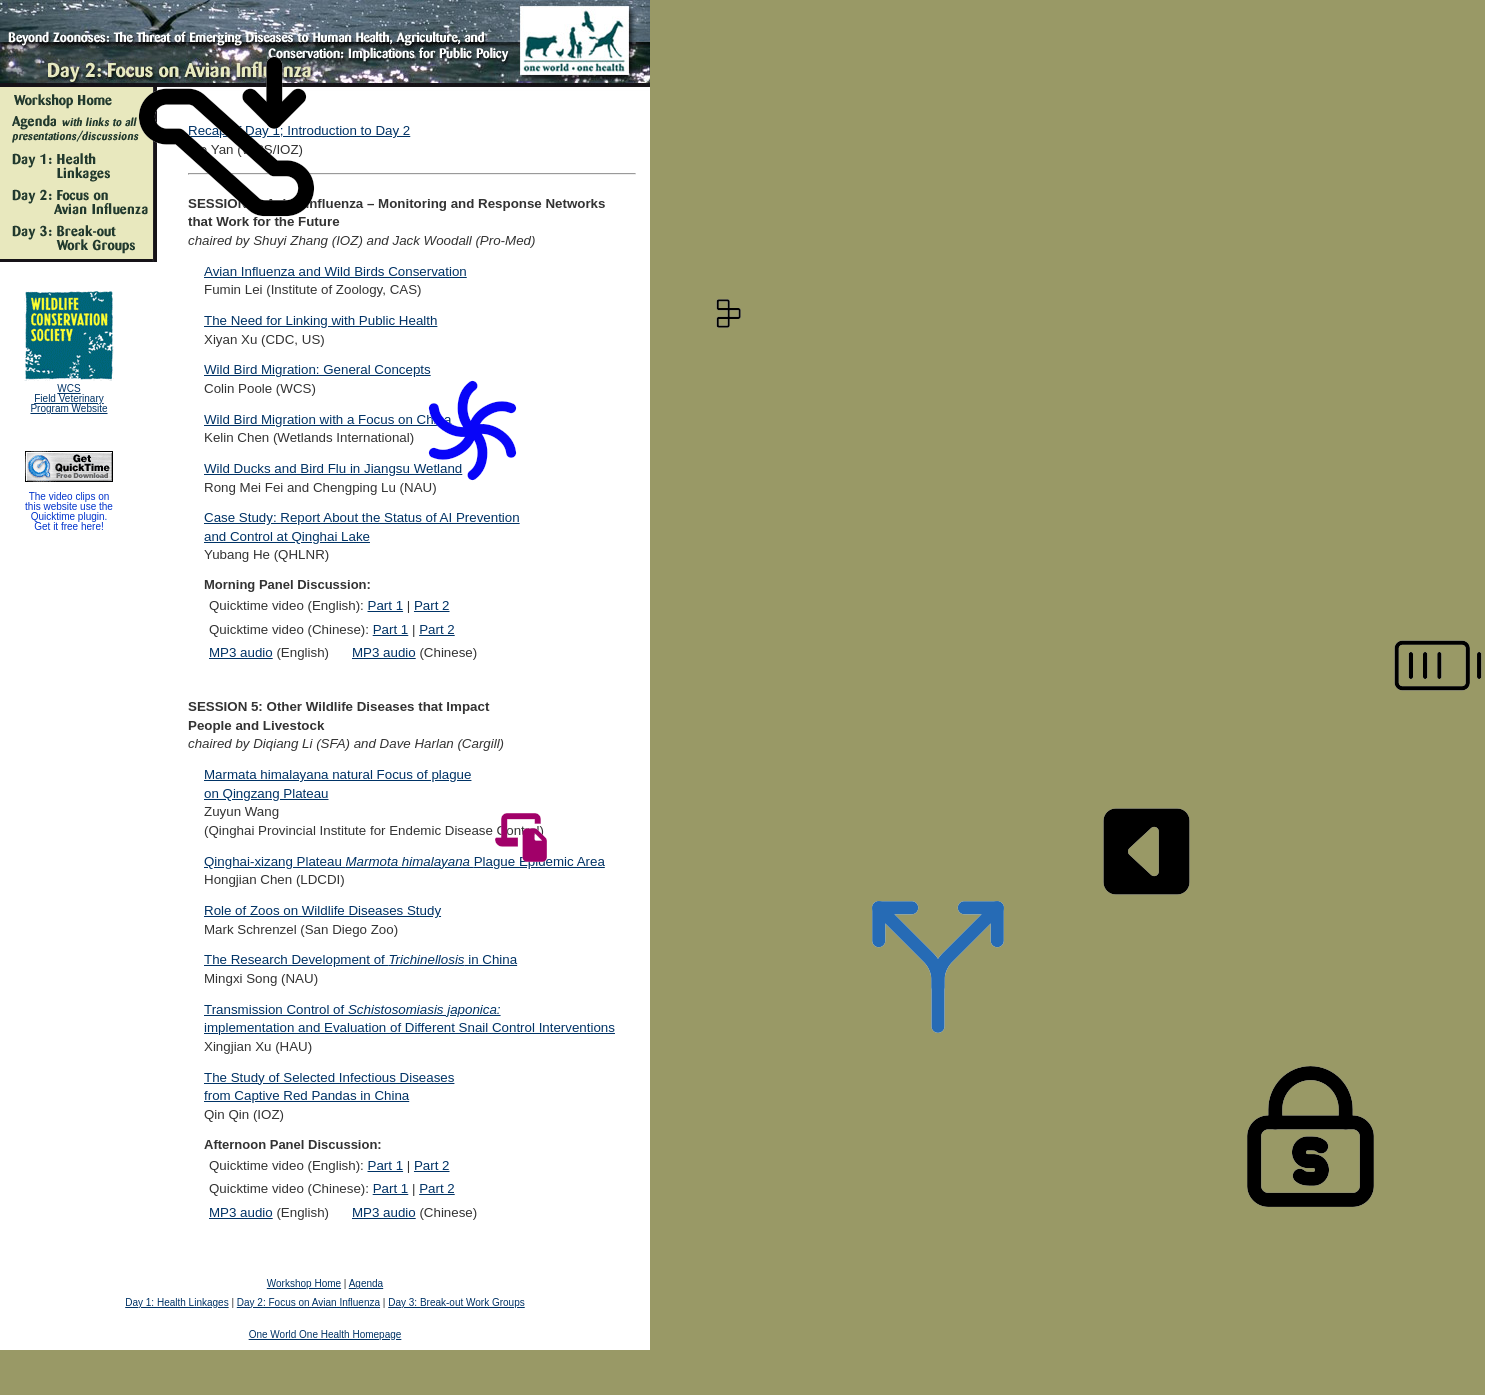  Describe the element at coordinates (1436, 665) in the screenshot. I see `indicates high battery level` at that location.